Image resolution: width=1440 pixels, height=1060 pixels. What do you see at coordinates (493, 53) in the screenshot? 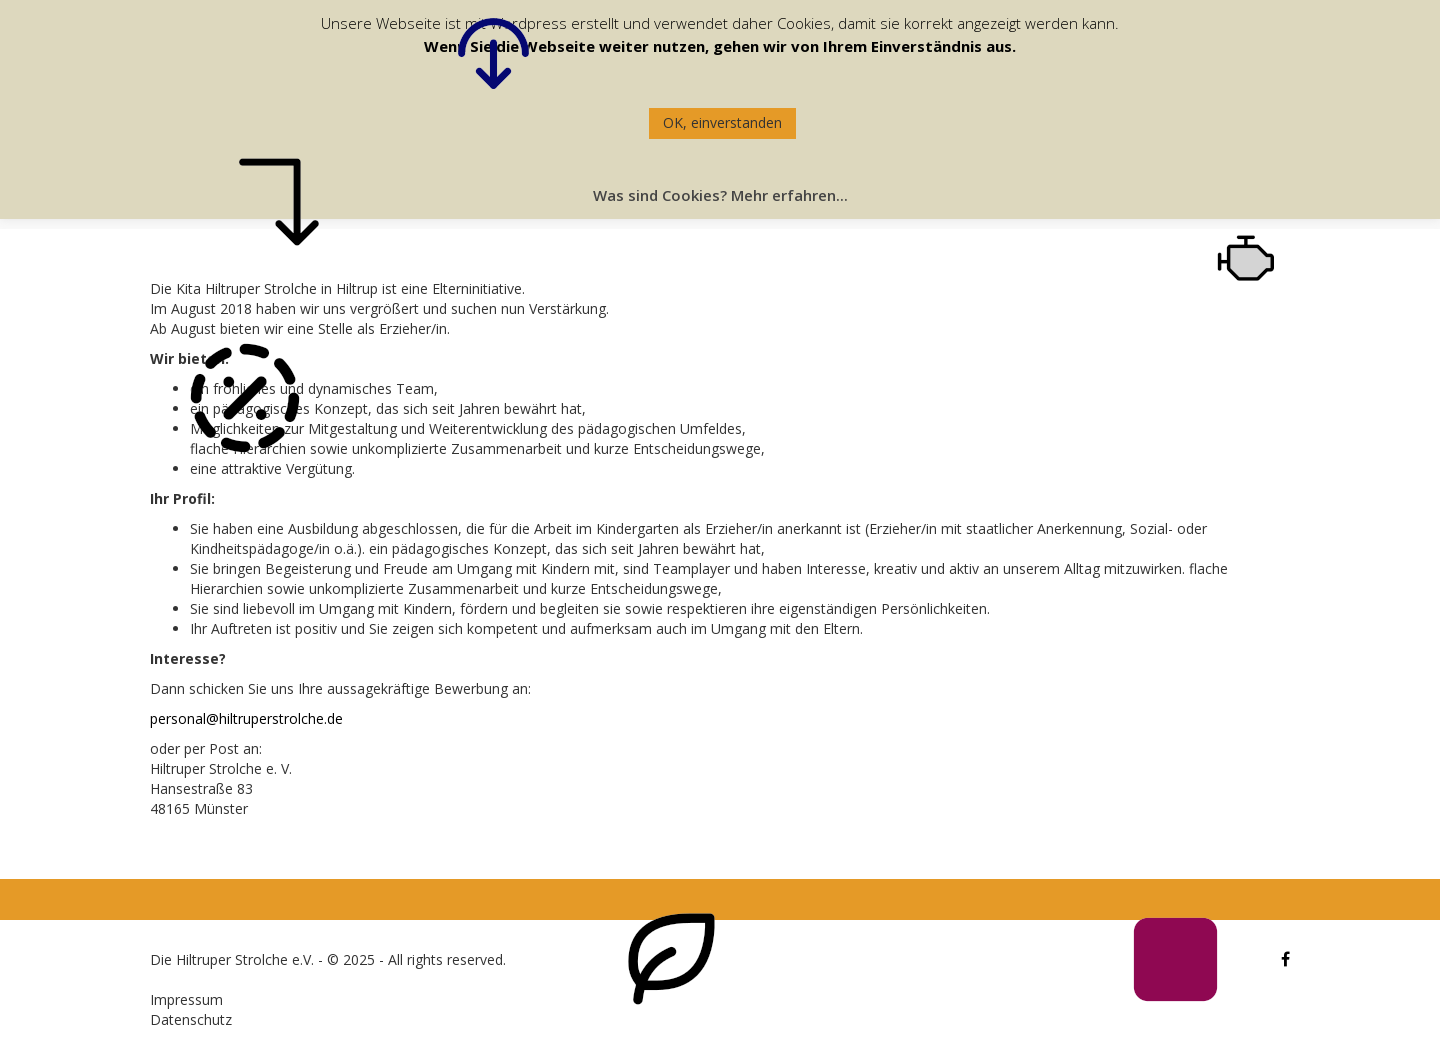
I see `download or save content from the cloud` at bounding box center [493, 53].